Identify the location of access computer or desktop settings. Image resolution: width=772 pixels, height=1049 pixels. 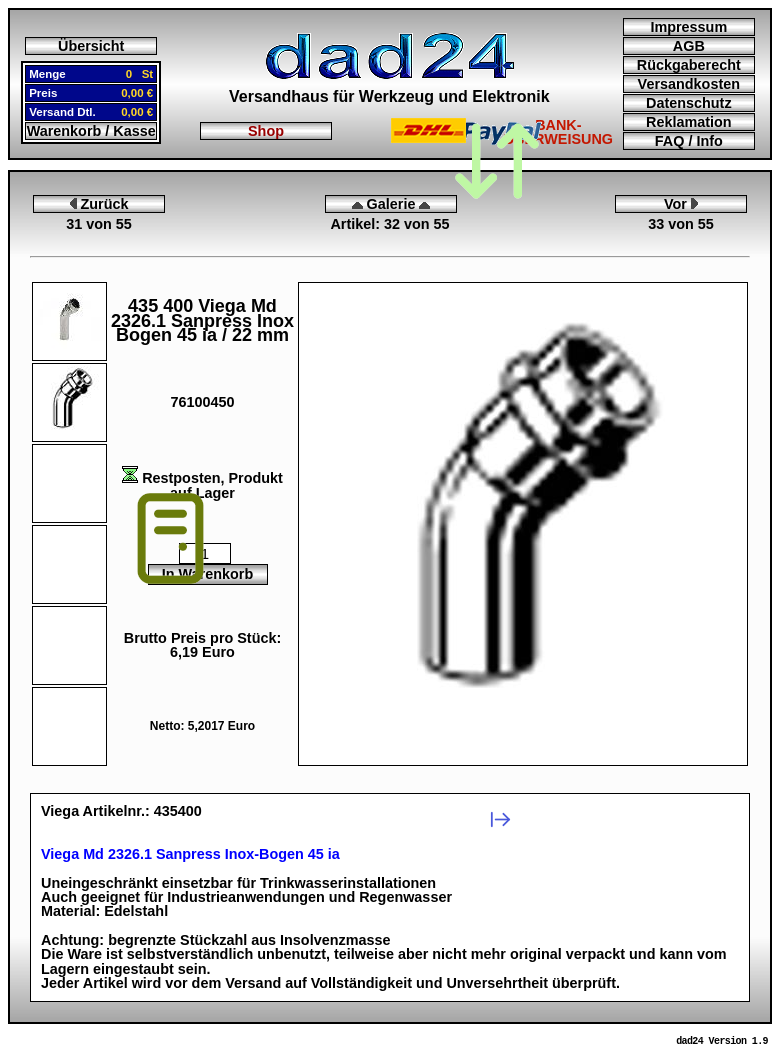
(170, 538).